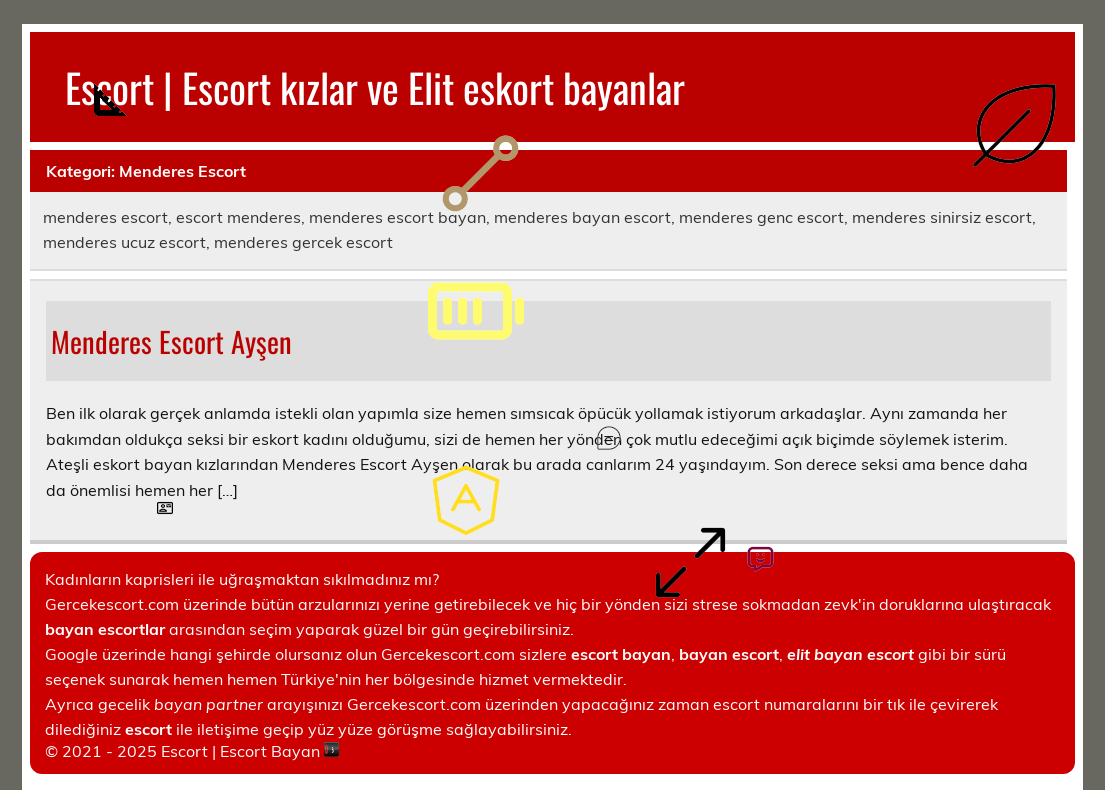 Image resolution: width=1105 pixels, height=790 pixels. Describe the element at coordinates (690, 562) in the screenshot. I see `expand to fullscreen mode` at that location.